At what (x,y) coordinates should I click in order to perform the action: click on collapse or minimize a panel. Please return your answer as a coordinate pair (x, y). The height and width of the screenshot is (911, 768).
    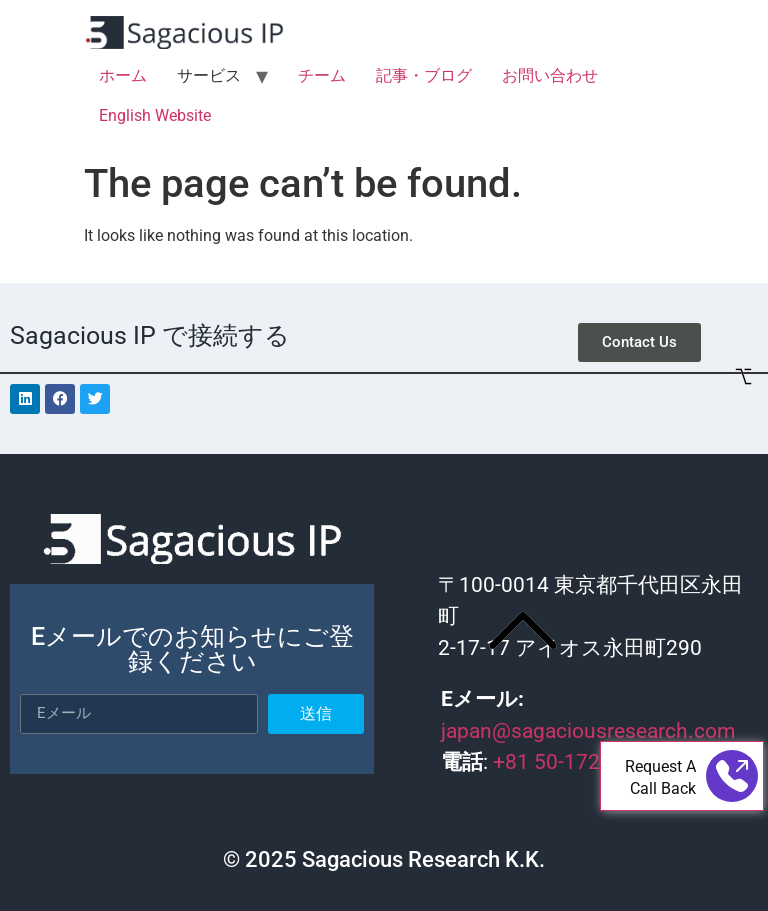
    Looking at the image, I should click on (523, 649).